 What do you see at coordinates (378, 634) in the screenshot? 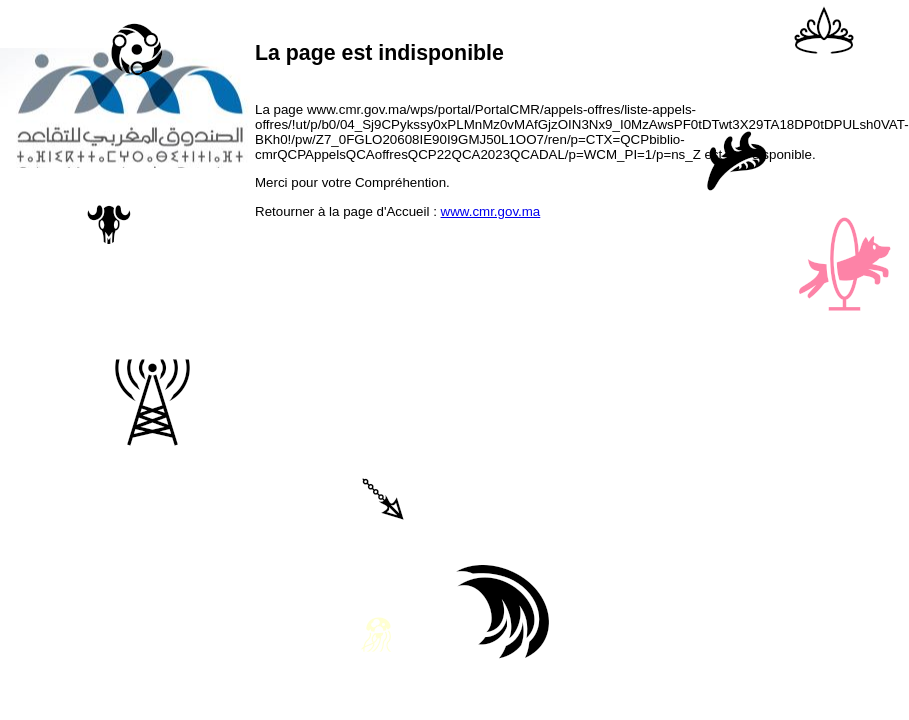
I see `jellyfish creature or enemy in a game interface` at bounding box center [378, 634].